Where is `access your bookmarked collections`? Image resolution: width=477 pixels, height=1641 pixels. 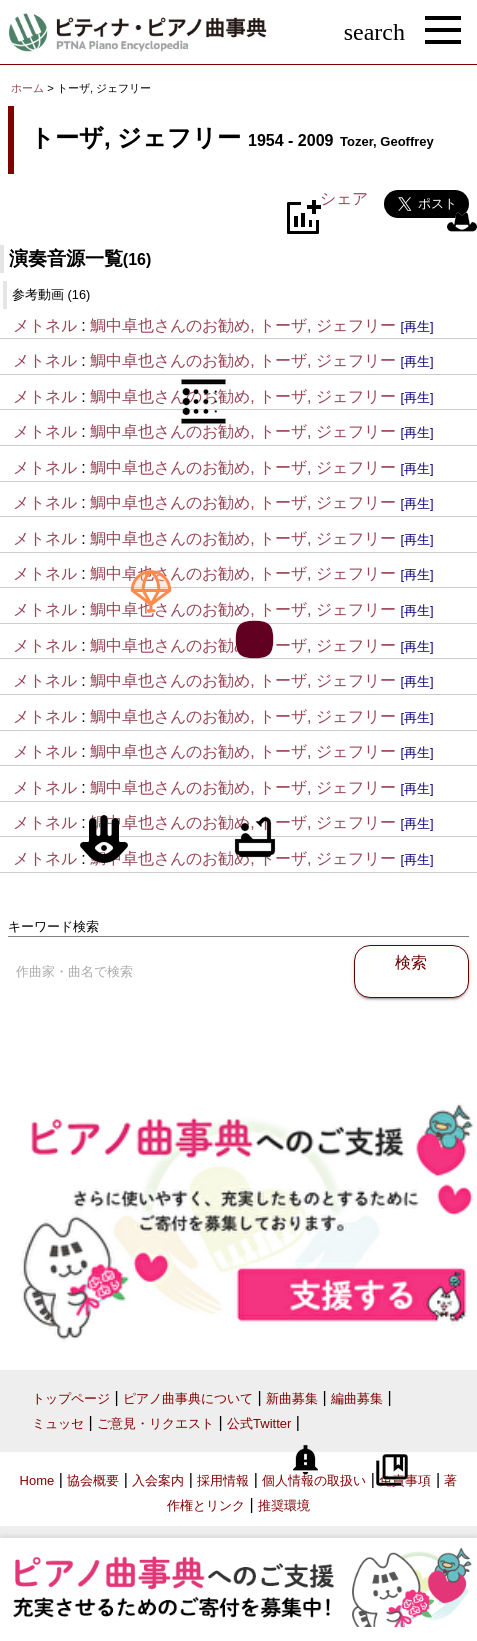 access your bookmarked collections is located at coordinates (392, 1470).